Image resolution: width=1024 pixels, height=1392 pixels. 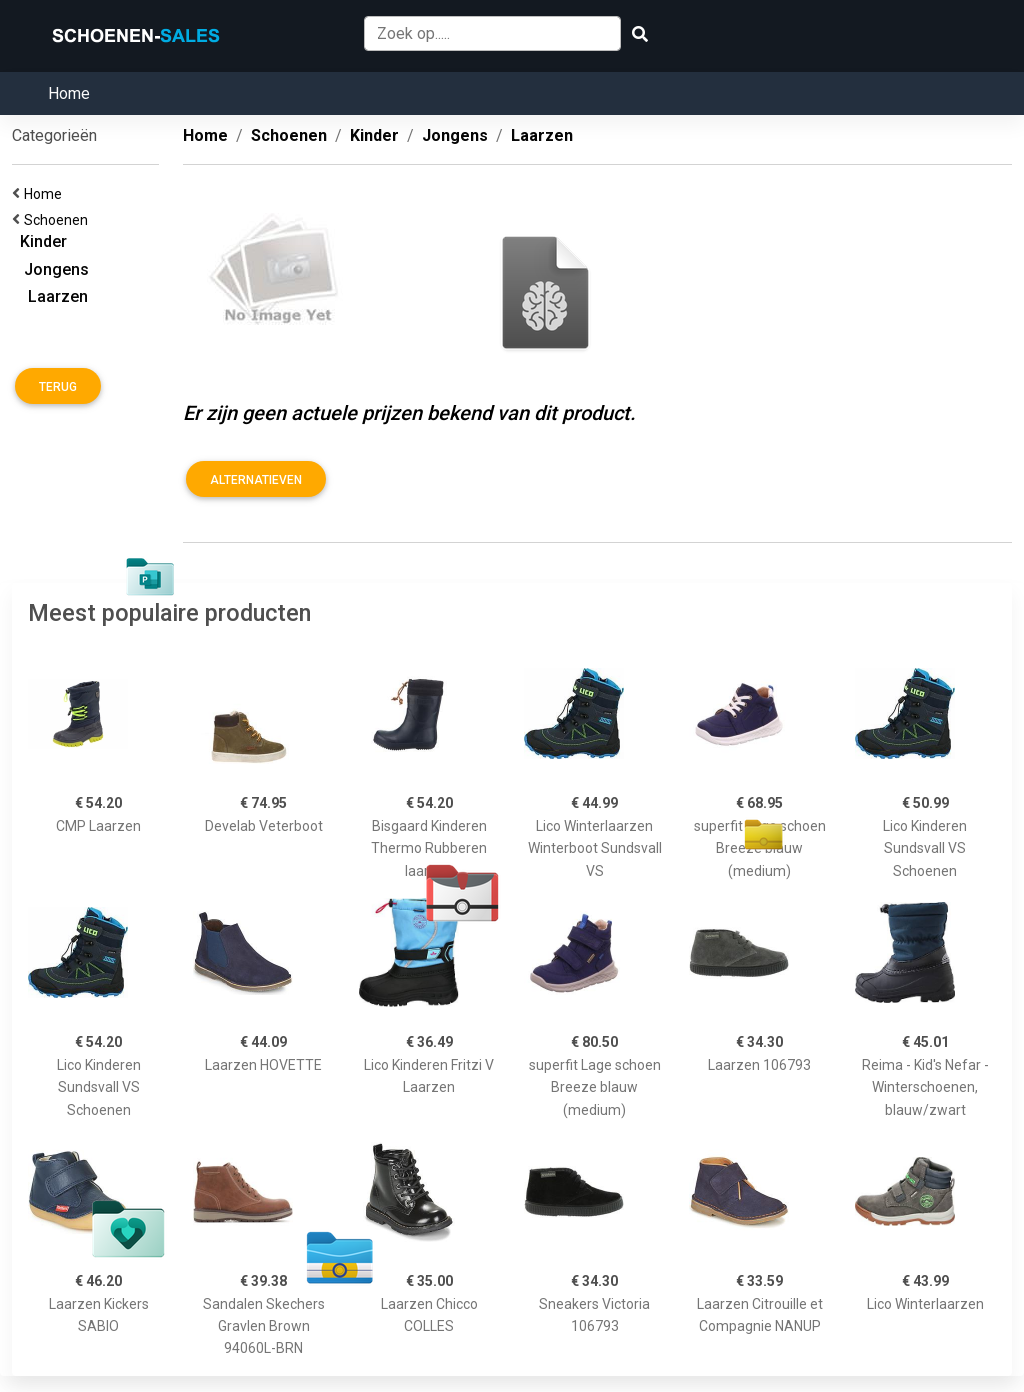 I want to click on open pokémon collection folder, so click(x=339, y=1259).